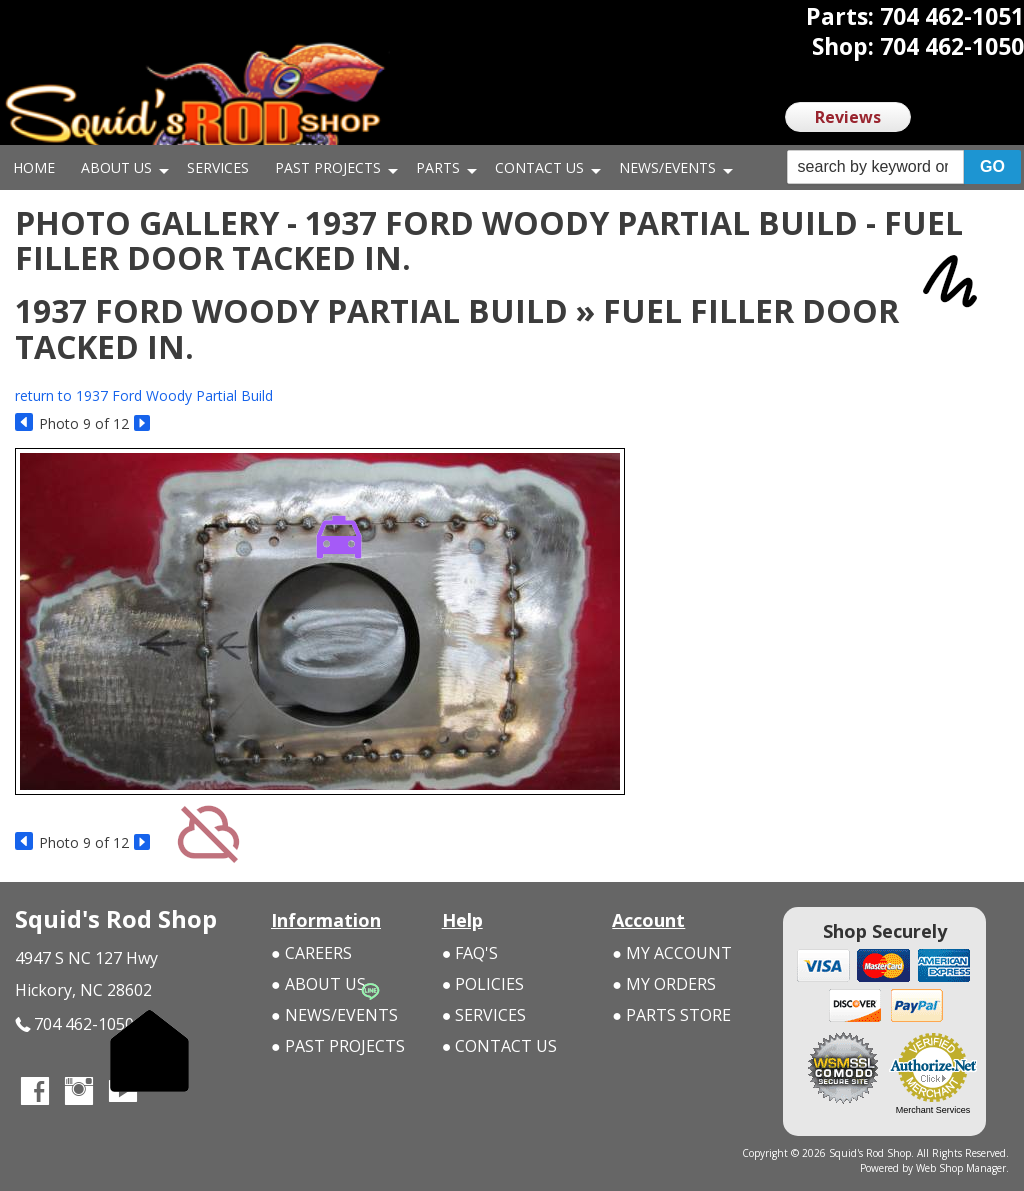 This screenshot has width=1024, height=1191. What do you see at coordinates (370, 991) in the screenshot?
I see `open the LINE messaging app` at bounding box center [370, 991].